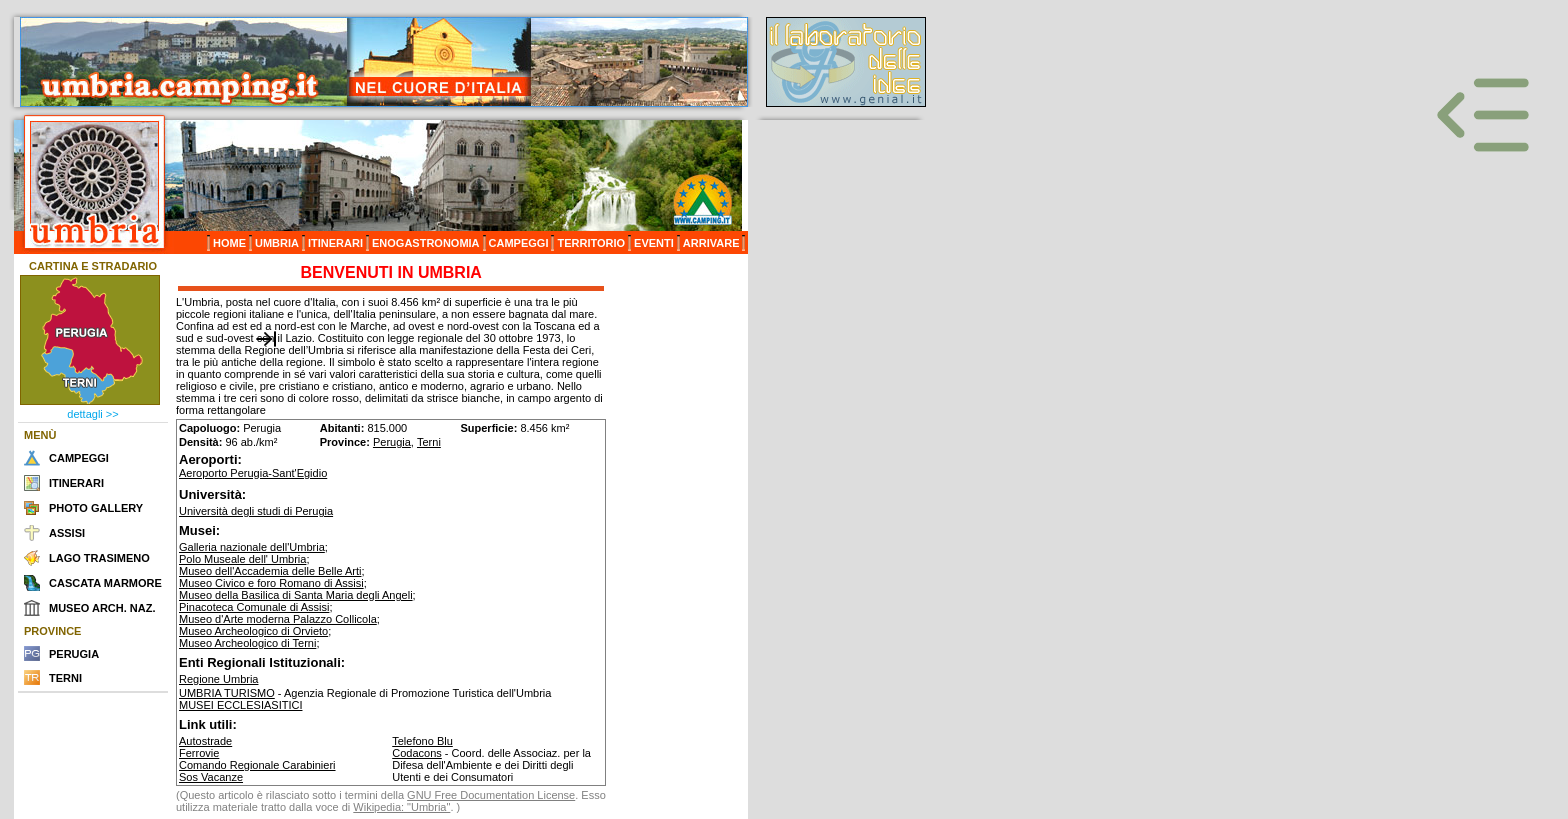  I want to click on move item to the end of a list, so click(266, 339).